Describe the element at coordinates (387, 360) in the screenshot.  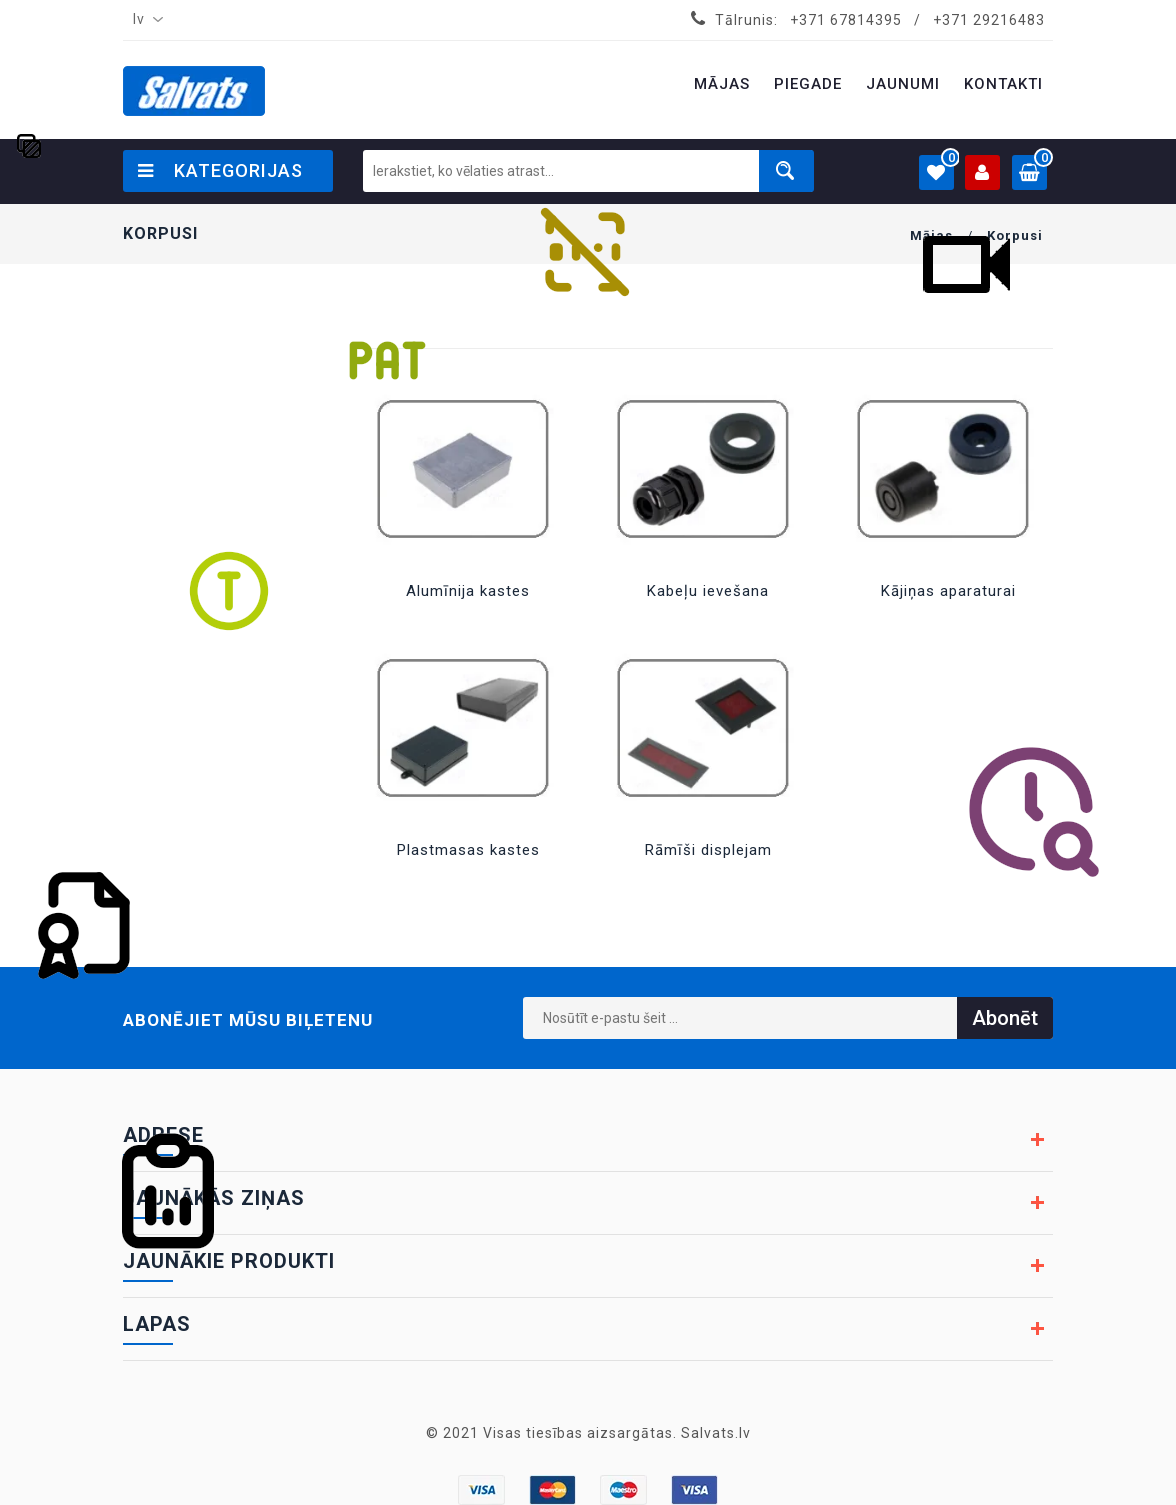
I see `indicates an HTTP PATCH request method` at that location.